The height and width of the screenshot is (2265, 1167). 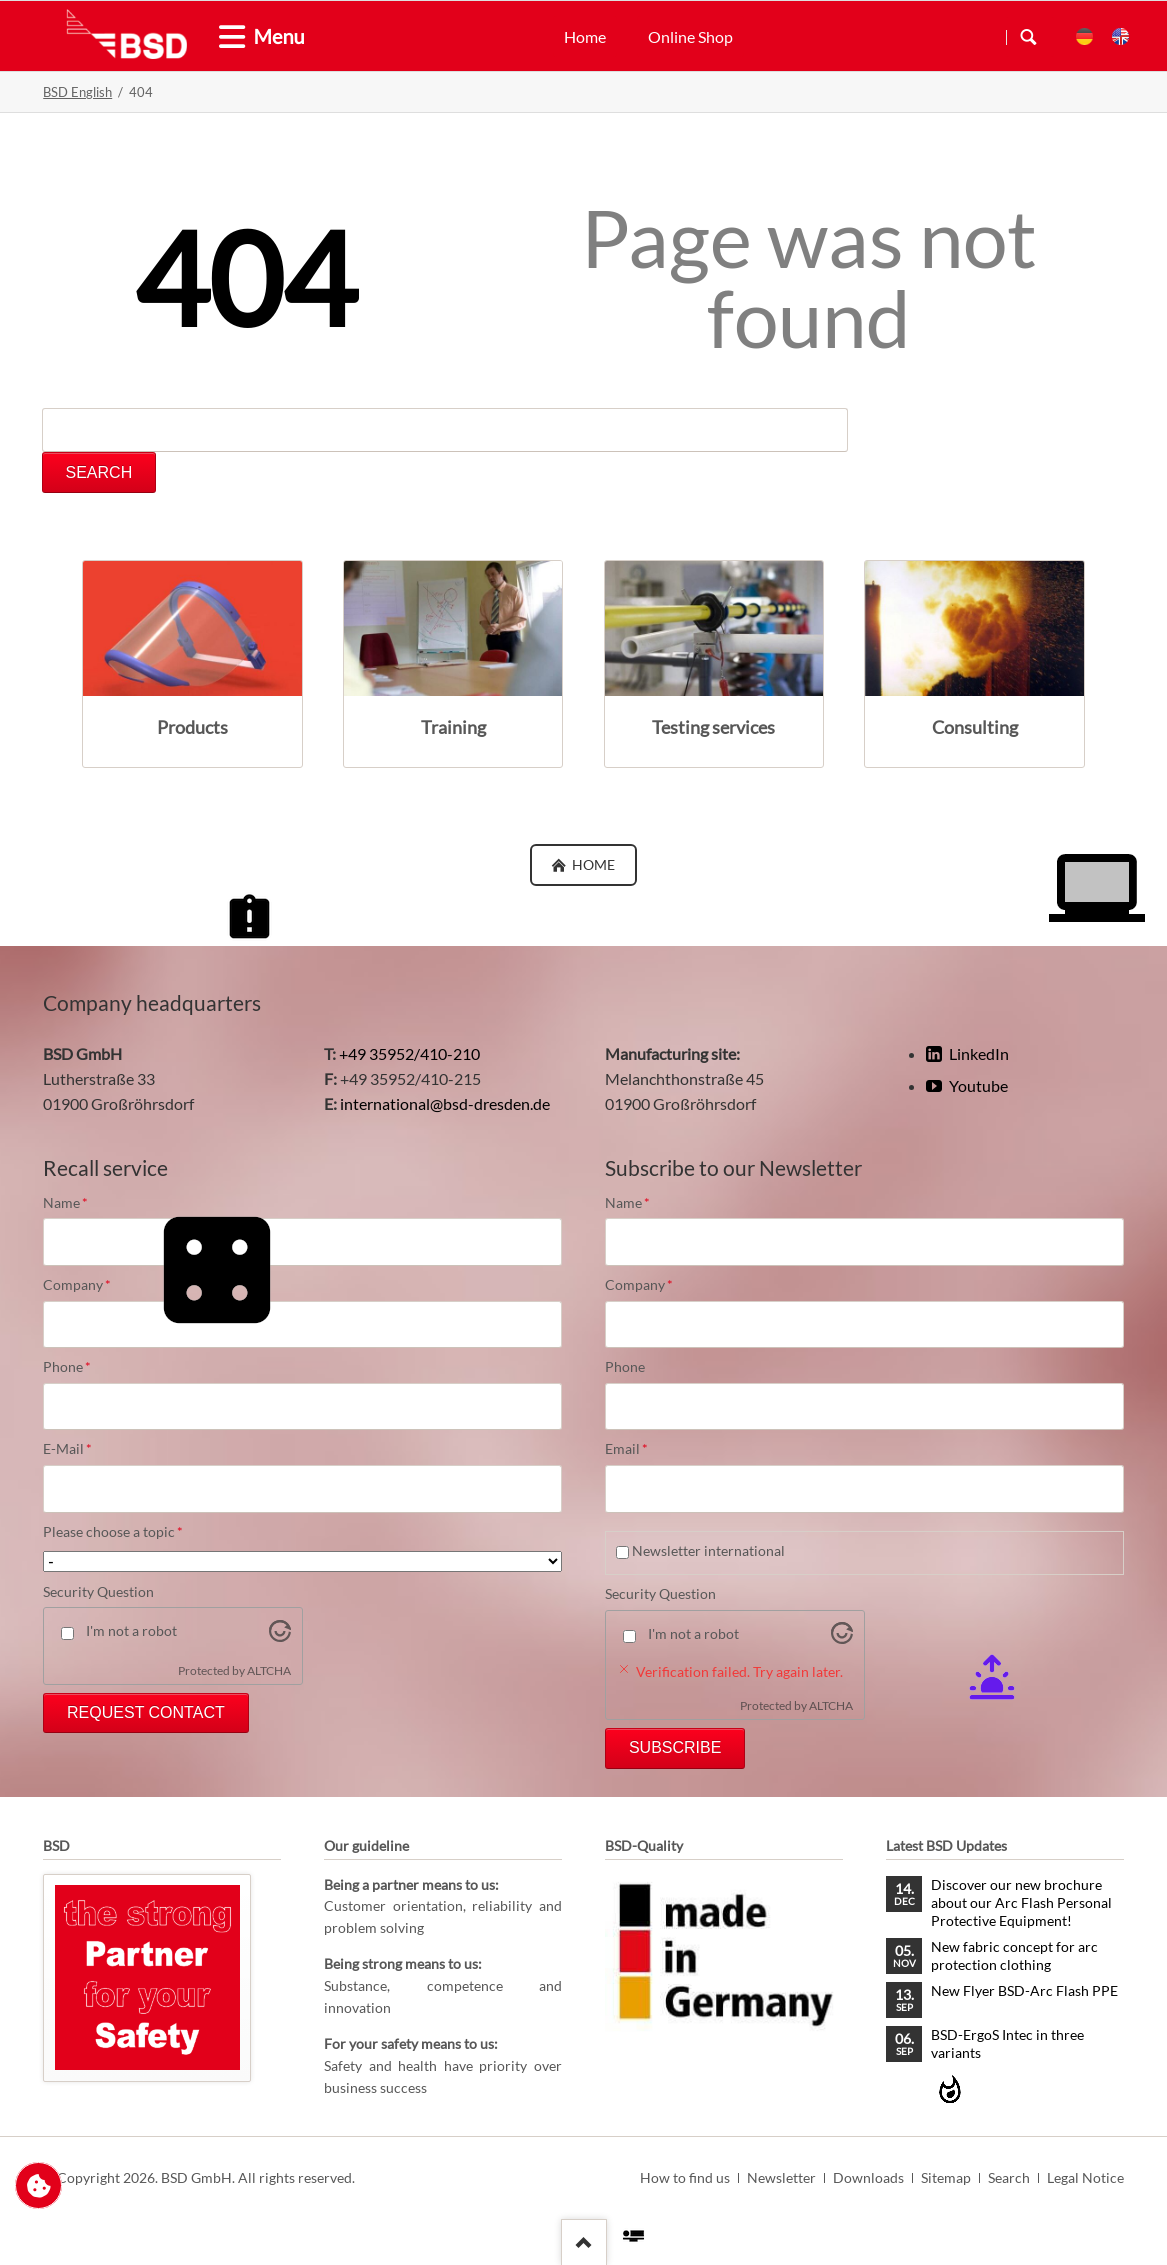 I want to click on roll or randomize a selection, so click(x=217, y=1270).